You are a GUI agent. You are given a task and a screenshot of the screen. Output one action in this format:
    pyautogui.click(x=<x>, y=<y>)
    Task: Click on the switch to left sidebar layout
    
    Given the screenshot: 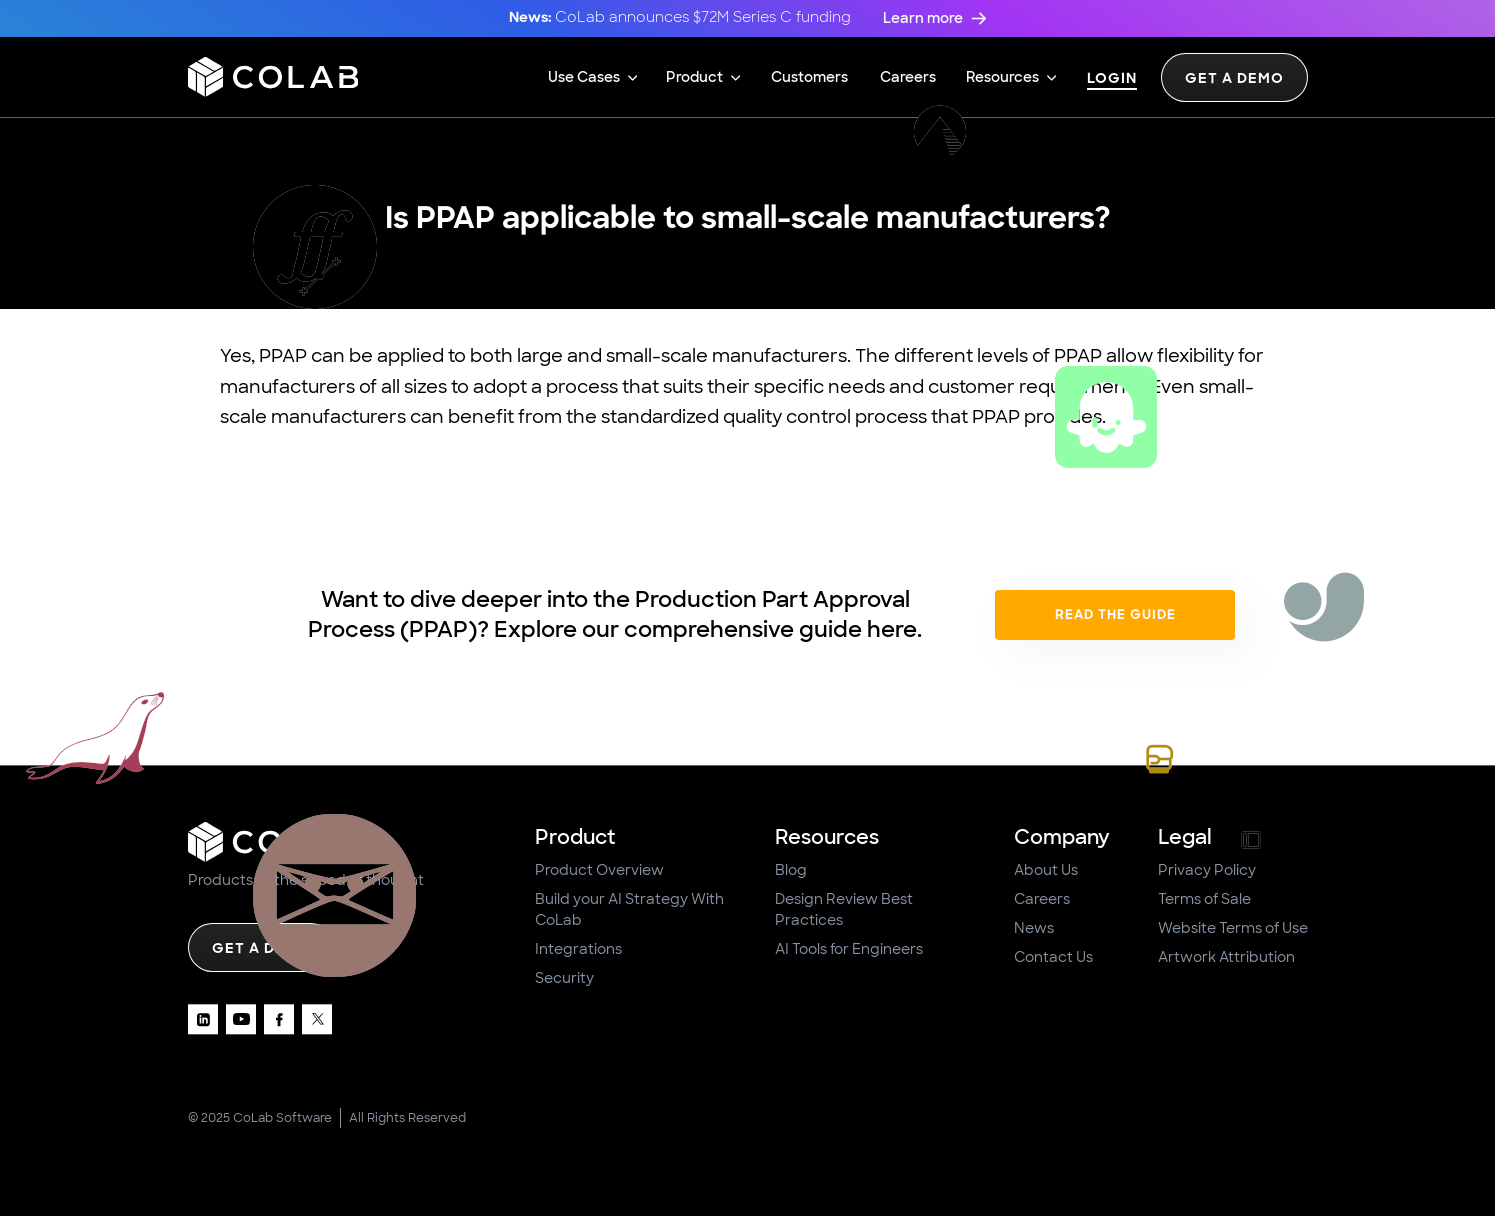 What is the action you would take?
    pyautogui.click(x=1251, y=840)
    